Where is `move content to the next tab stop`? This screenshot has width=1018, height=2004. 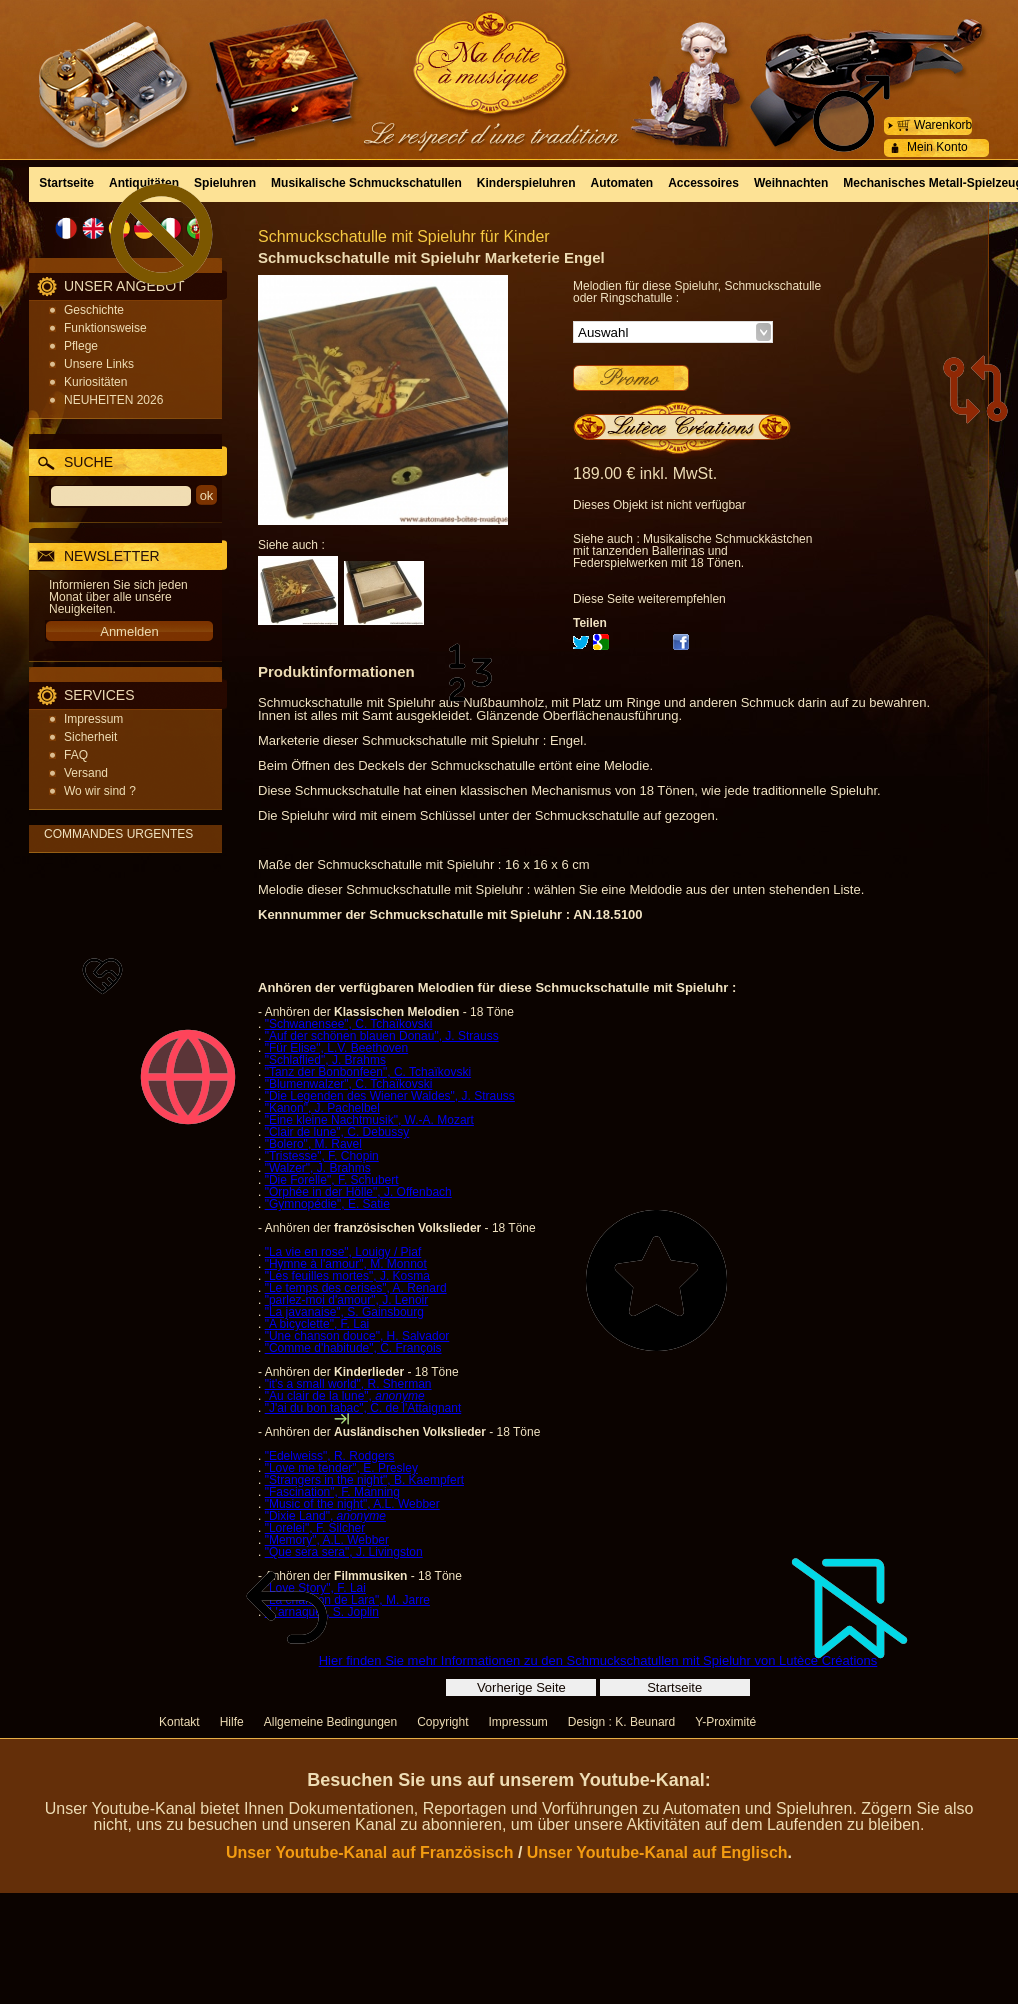
move content to the next tab stop is located at coordinates (342, 1419).